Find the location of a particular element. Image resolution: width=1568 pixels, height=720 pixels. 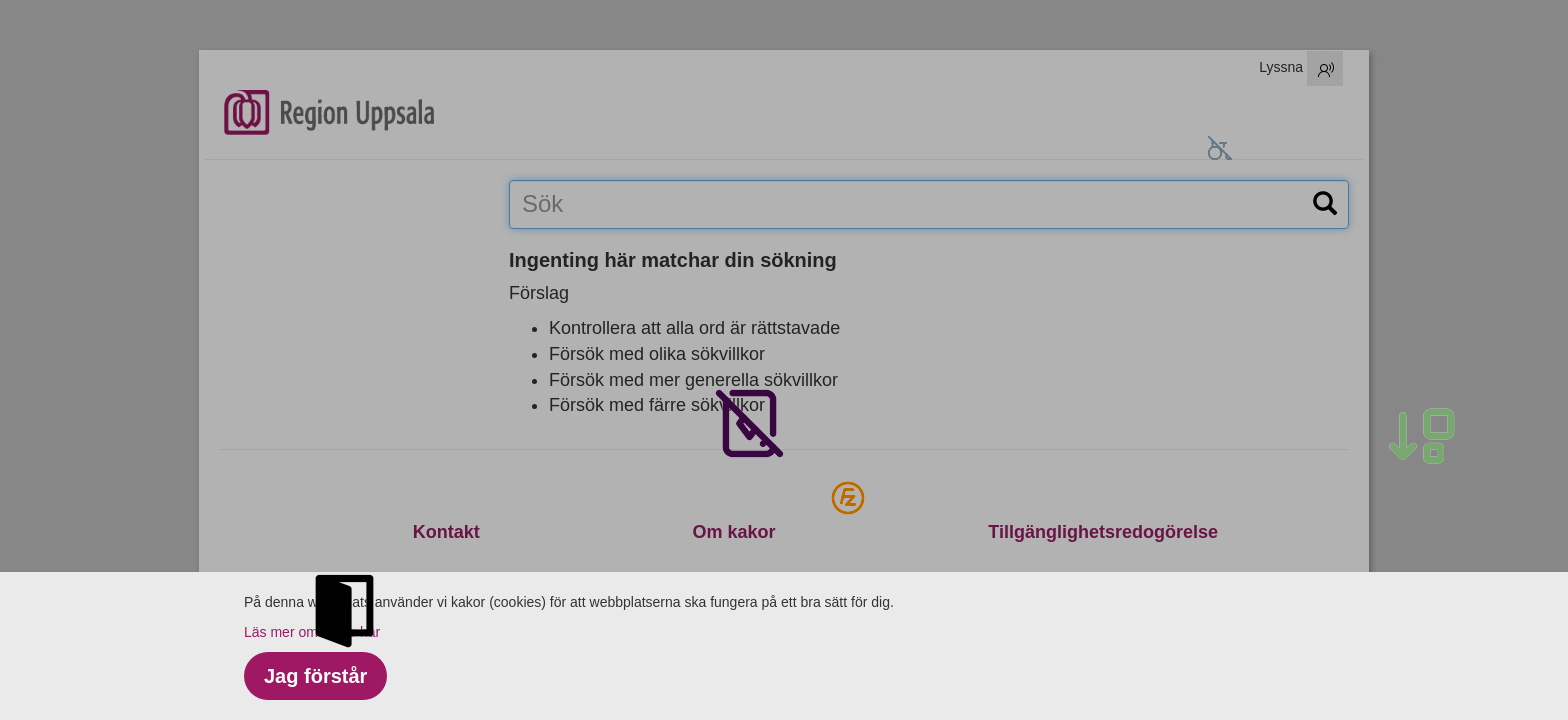

open filezilla ftp client is located at coordinates (848, 498).